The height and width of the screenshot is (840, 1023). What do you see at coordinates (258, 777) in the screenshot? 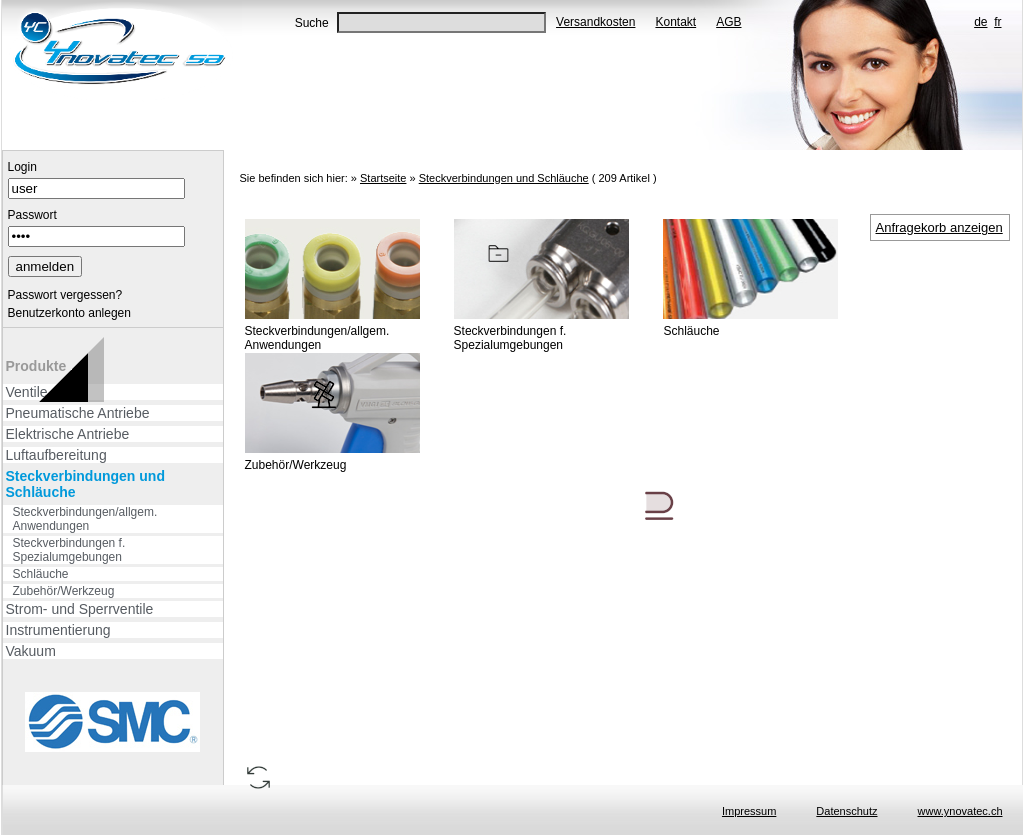
I see `refresh or reload content` at bounding box center [258, 777].